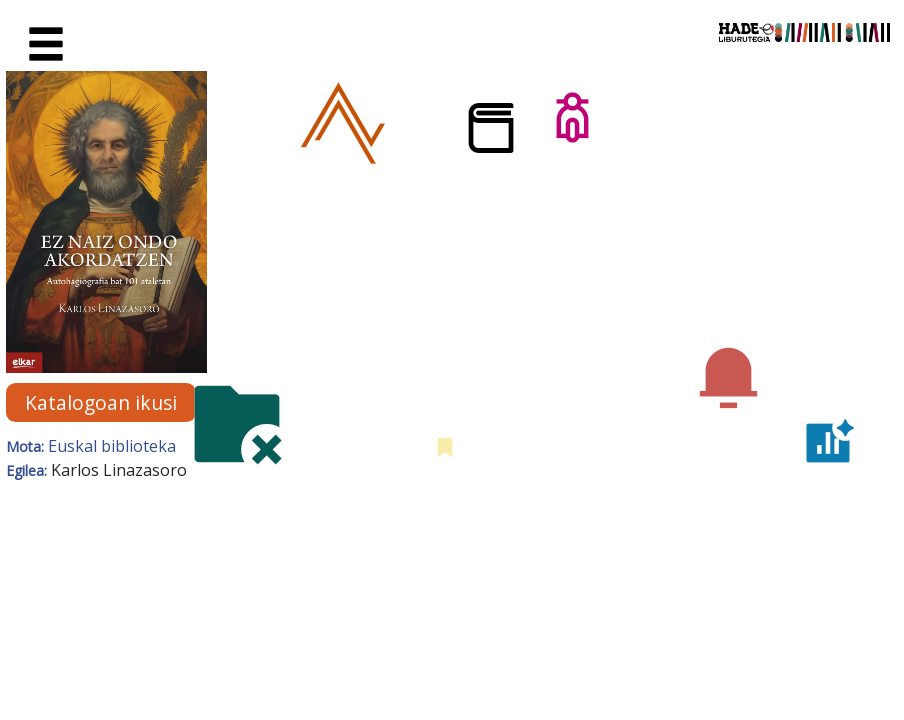 The image size is (904, 720). I want to click on open library or book collection, so click(491, 128).